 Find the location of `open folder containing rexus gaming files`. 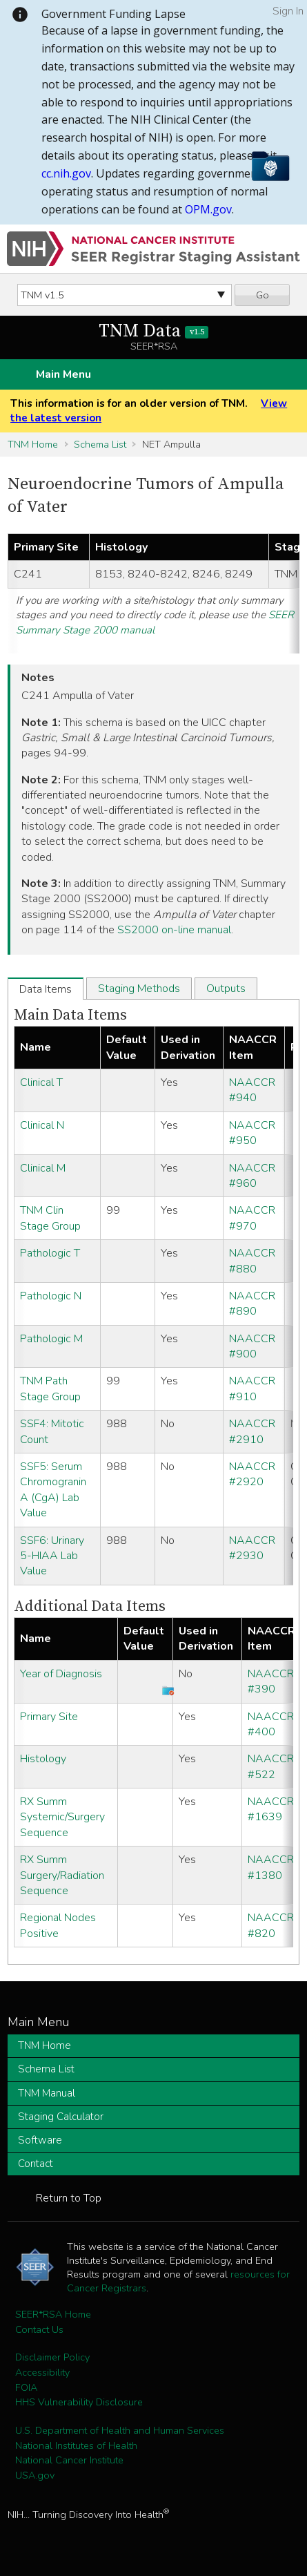

open folder containing rexus gaming files is located at coordinates (270, 167).